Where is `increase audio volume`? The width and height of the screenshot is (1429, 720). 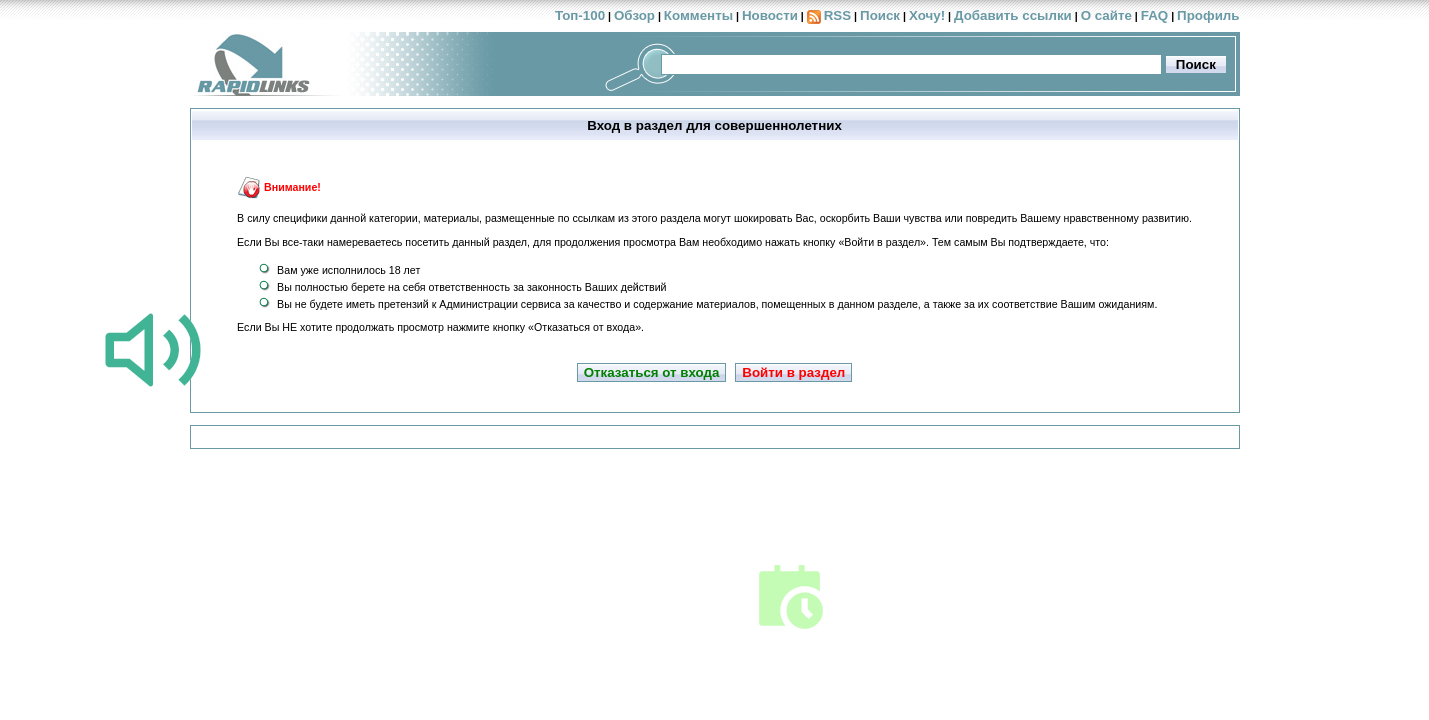
increase audio volume is located at coordinates (153, 350).